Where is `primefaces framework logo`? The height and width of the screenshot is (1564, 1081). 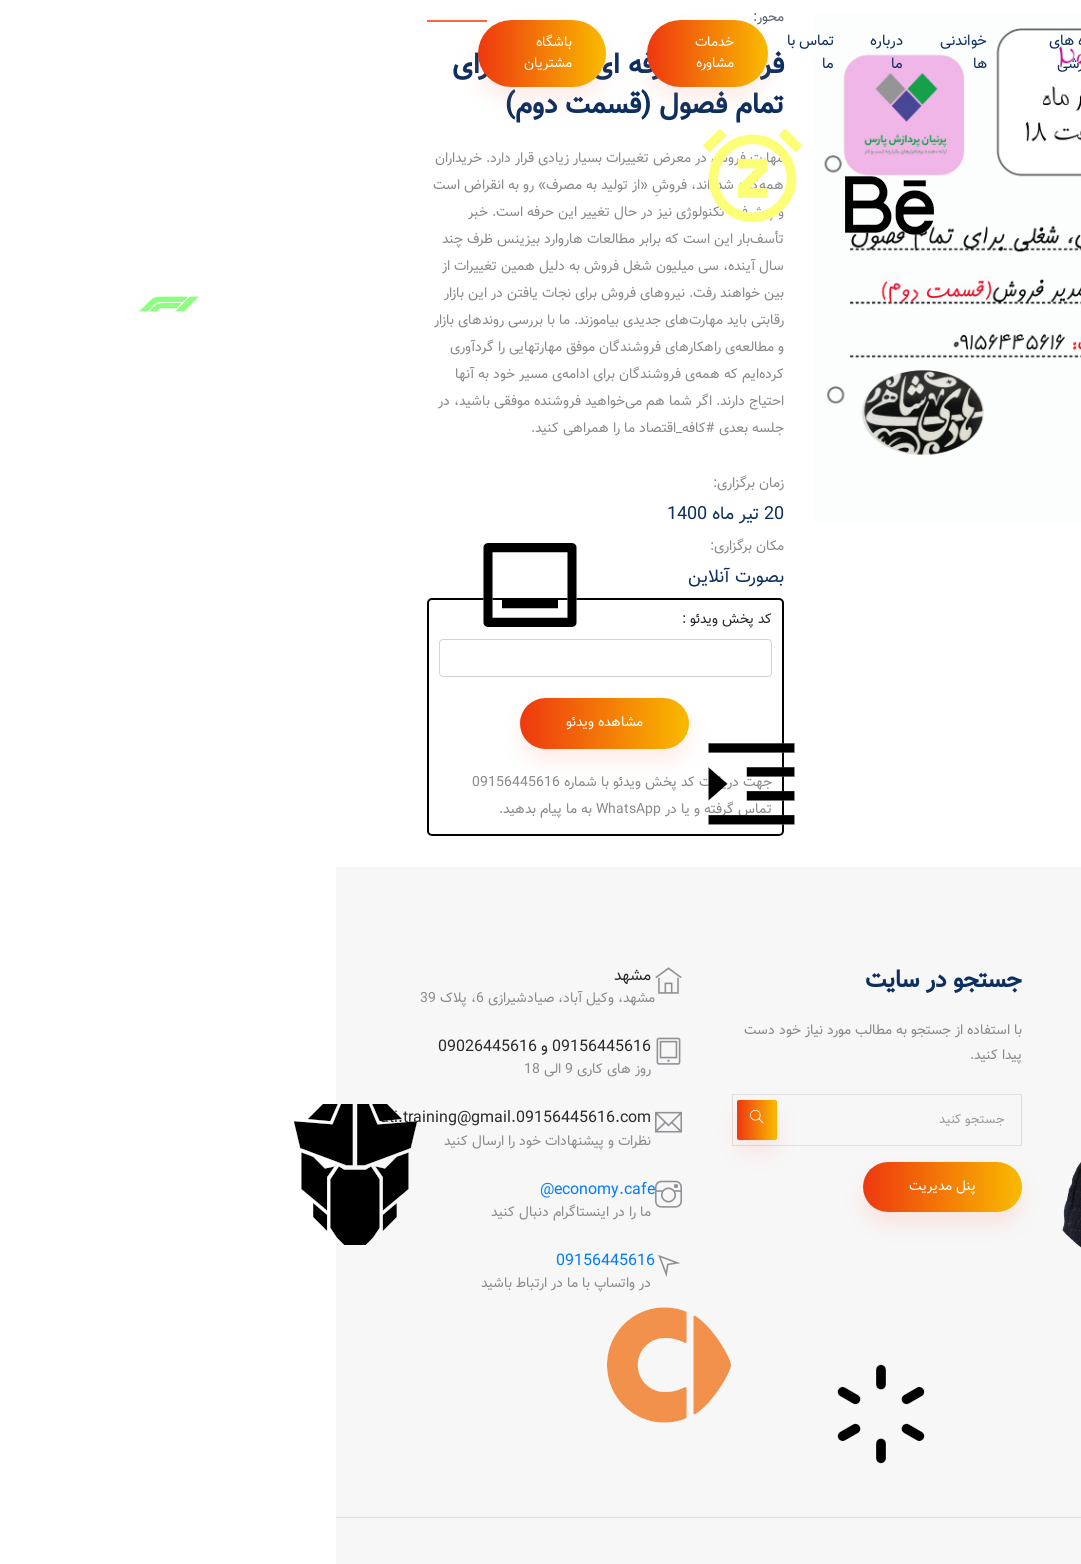
primefaces framework logo is located at coordinates (355, 1174).